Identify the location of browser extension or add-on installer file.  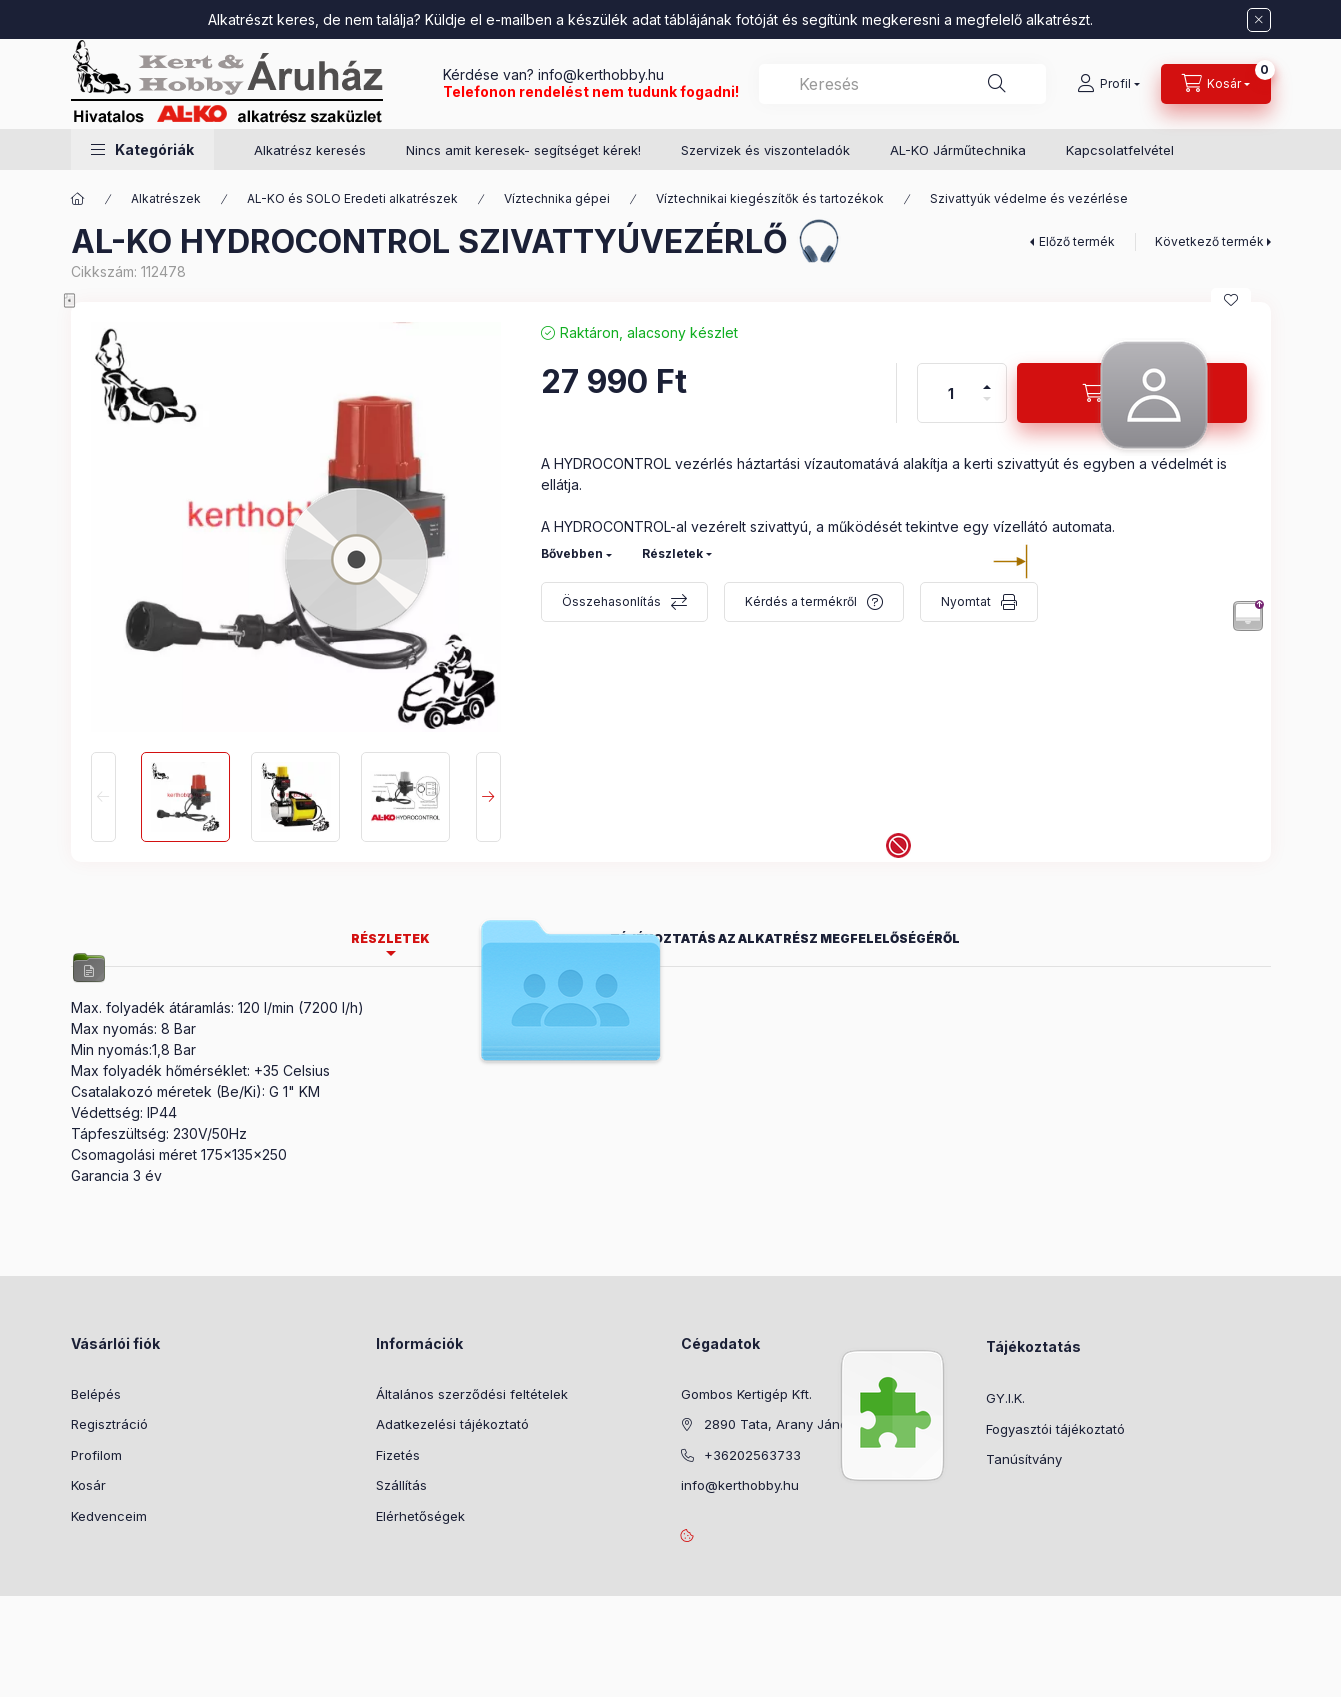
(892, 1415).